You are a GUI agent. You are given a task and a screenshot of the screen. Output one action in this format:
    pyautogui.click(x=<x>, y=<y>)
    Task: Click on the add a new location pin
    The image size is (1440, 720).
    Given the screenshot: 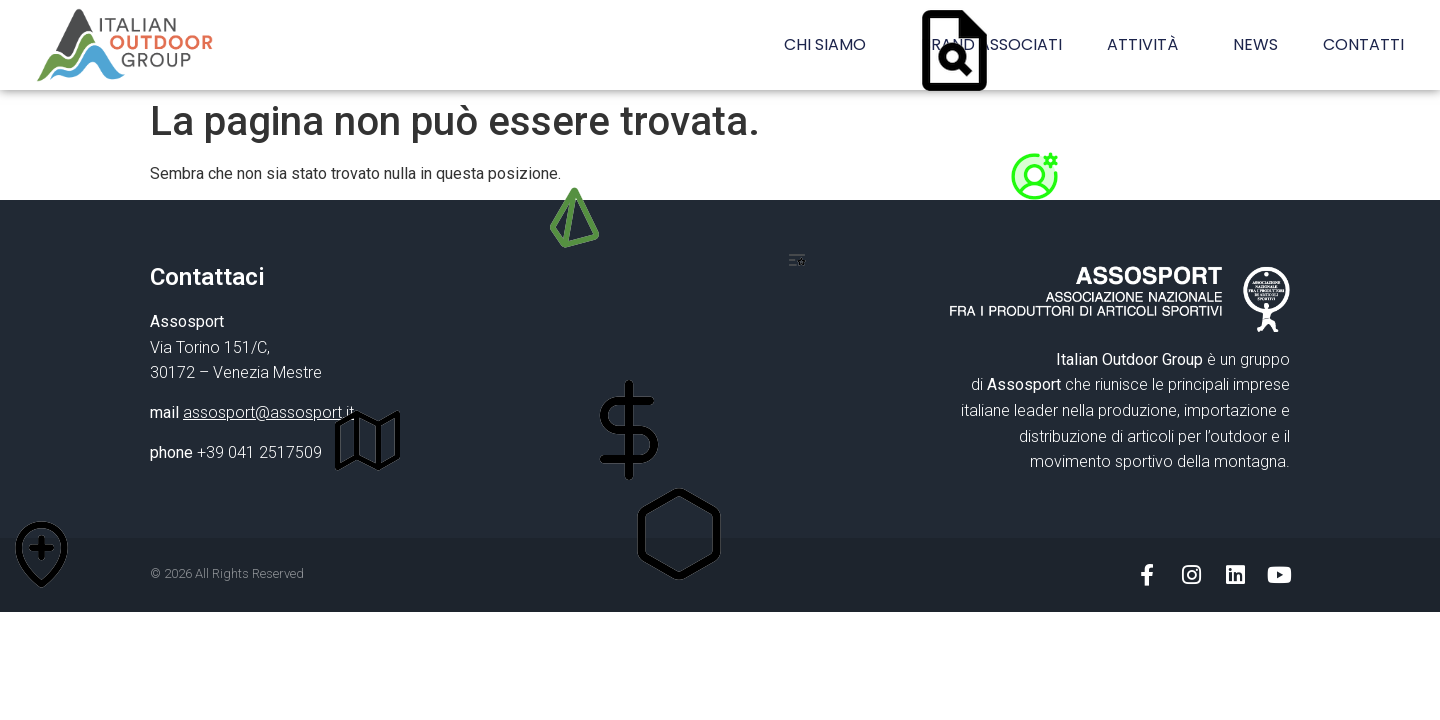 What is the action you would take?
    pyautogui.click(x=41, y=554)
    